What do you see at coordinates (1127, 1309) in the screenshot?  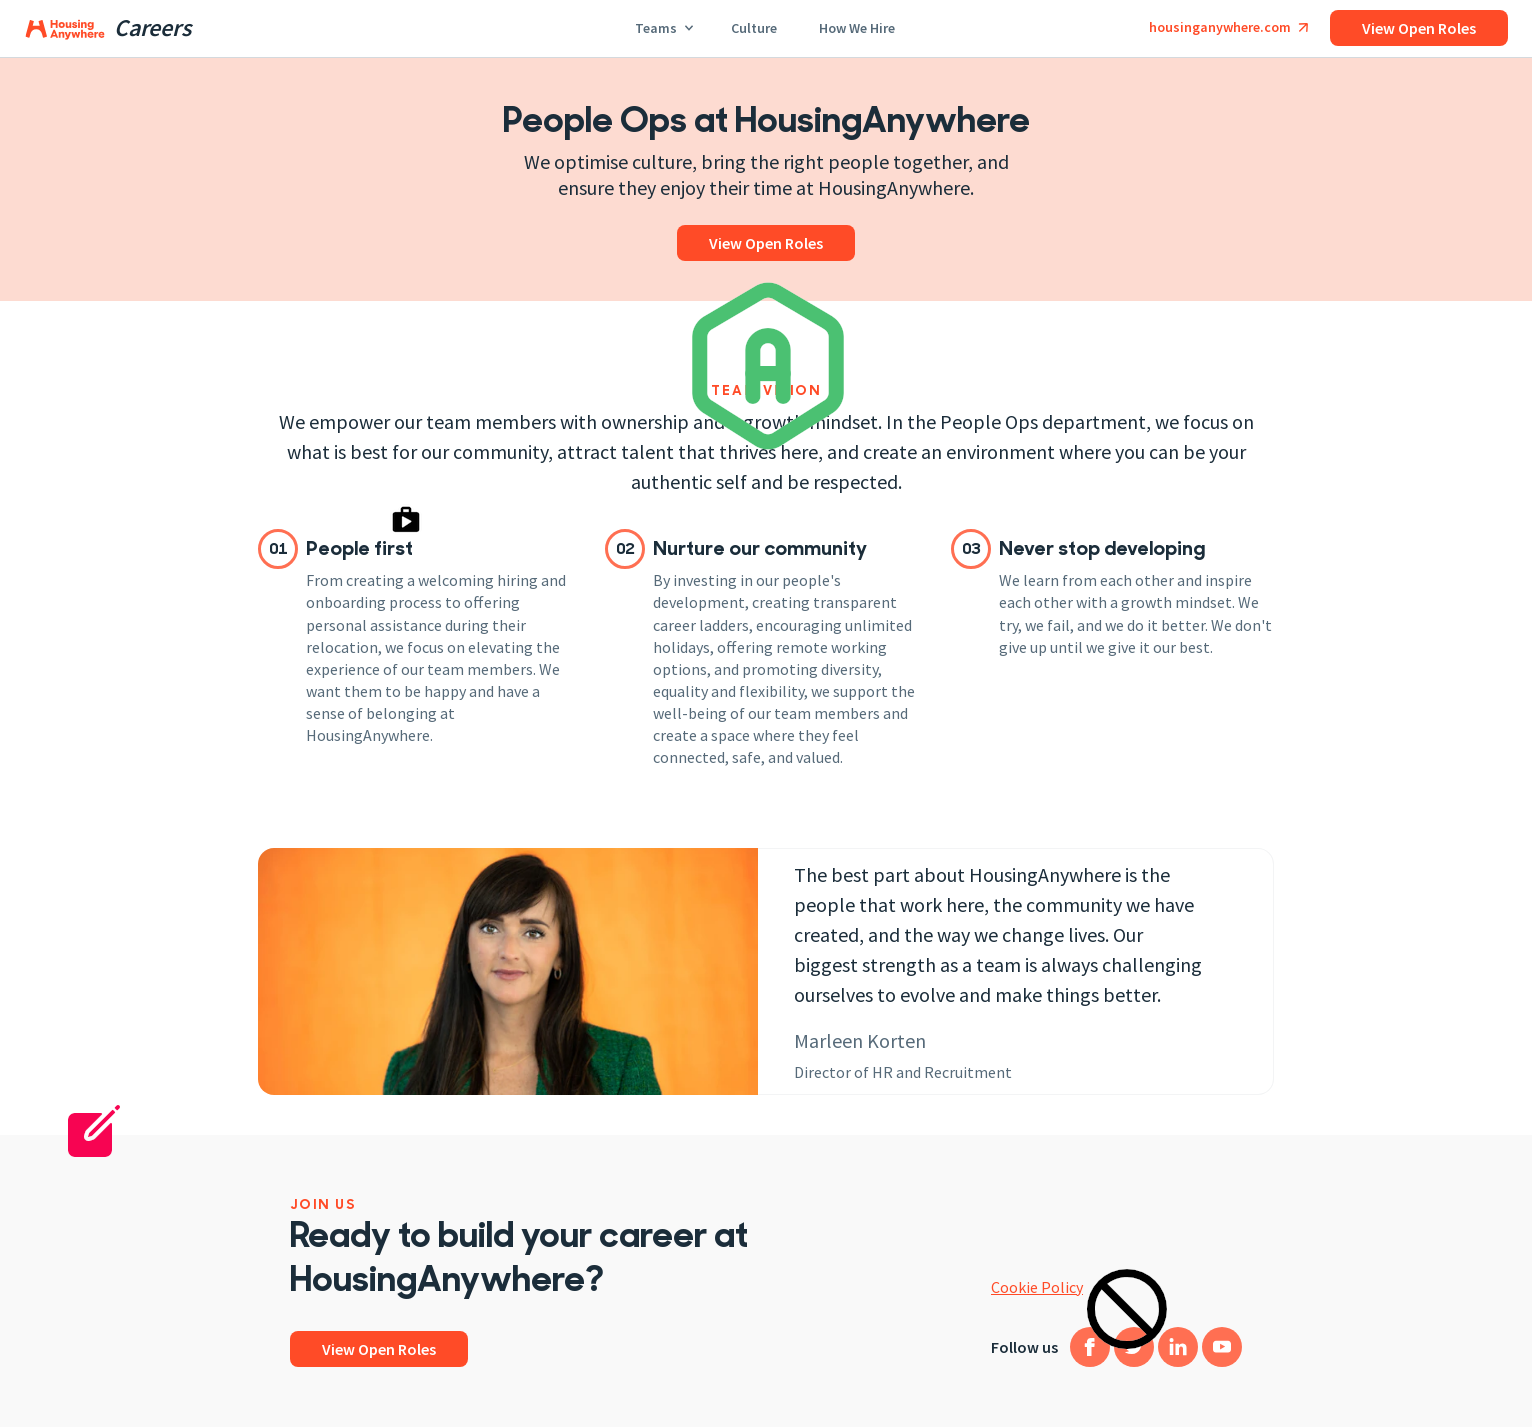 I see `enable do not disturb mode` at bounding box center [1127, 1309].